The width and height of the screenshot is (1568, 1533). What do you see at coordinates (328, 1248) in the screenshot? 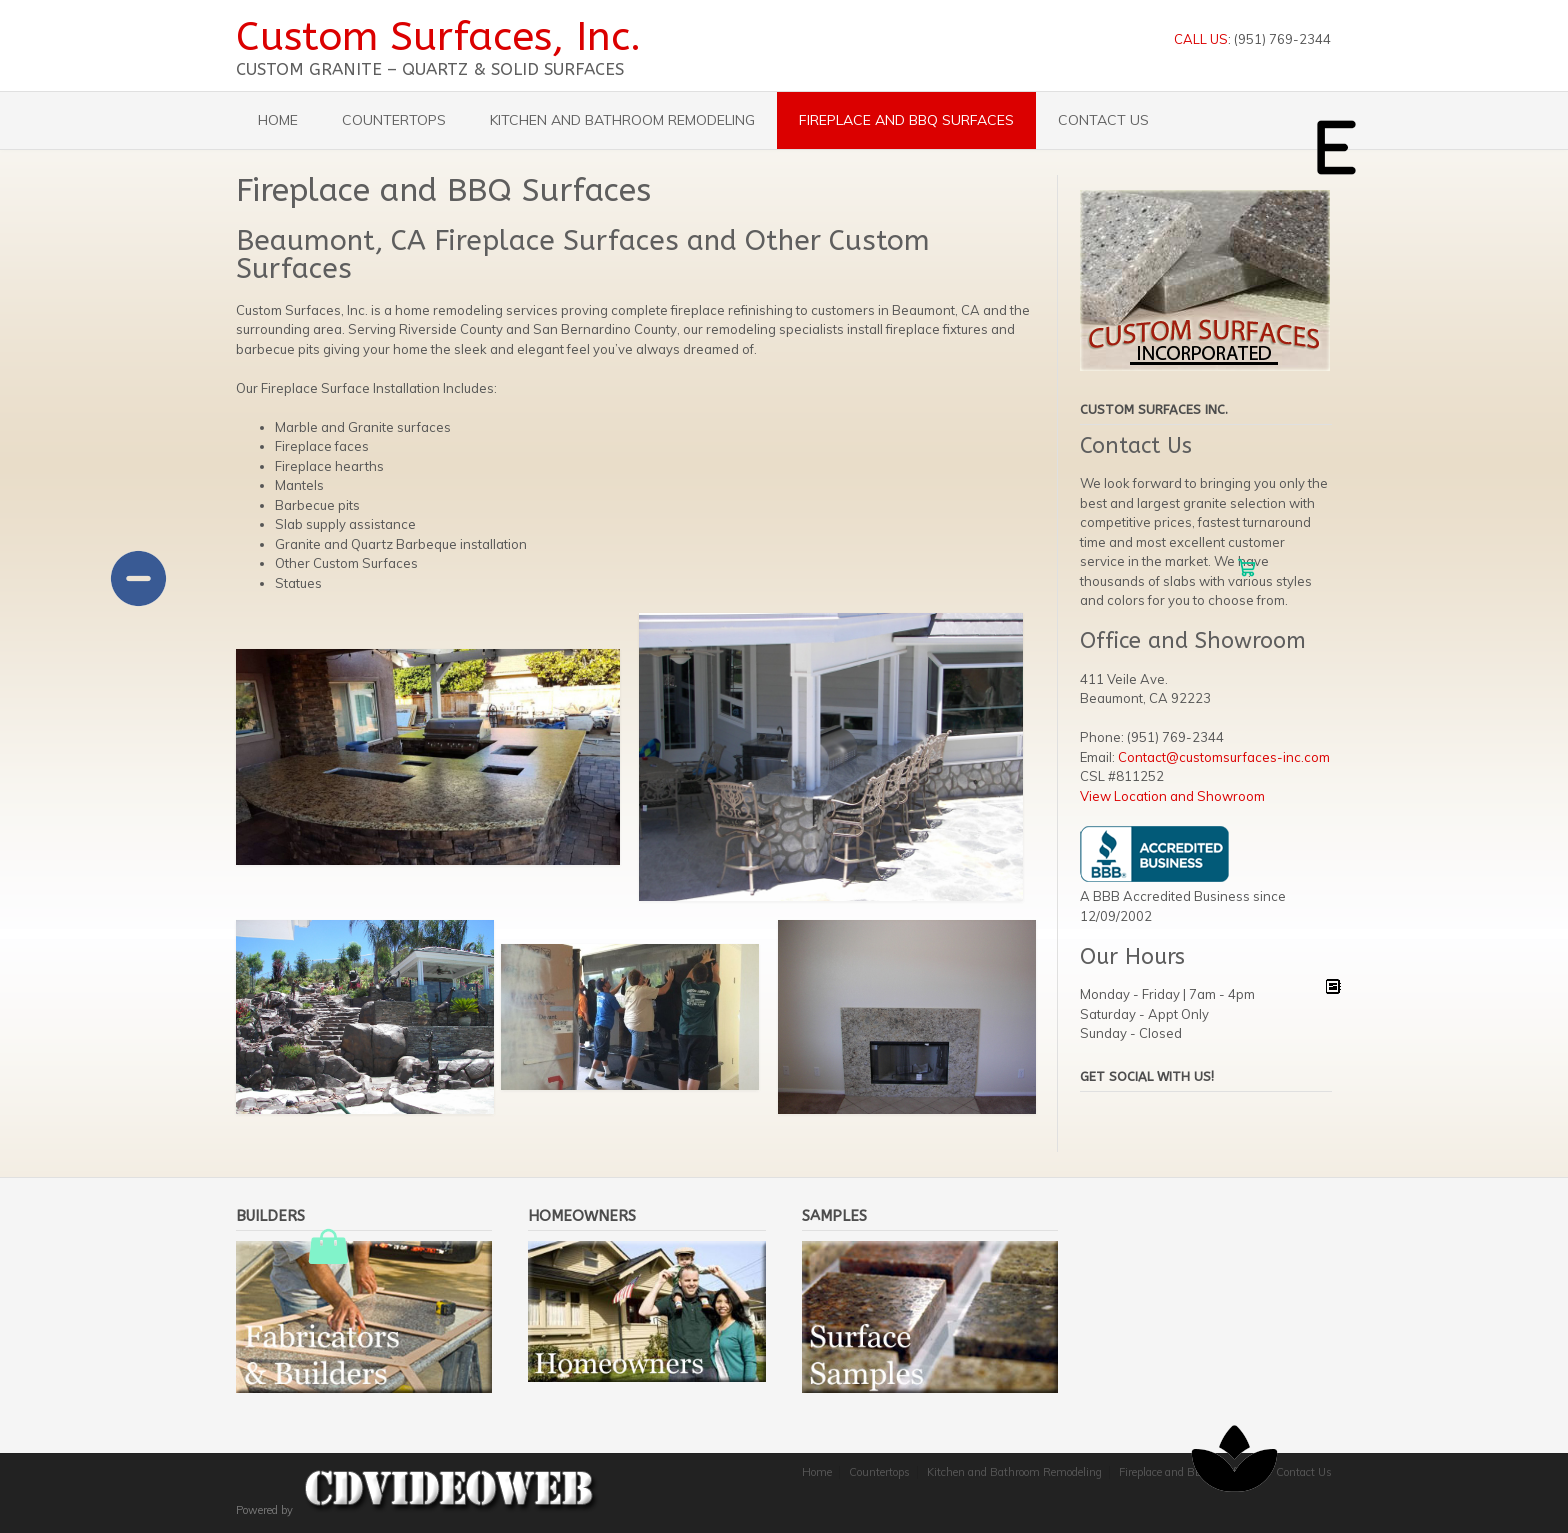
I see `view your shopping bag` at bounding box center [328, 1248].